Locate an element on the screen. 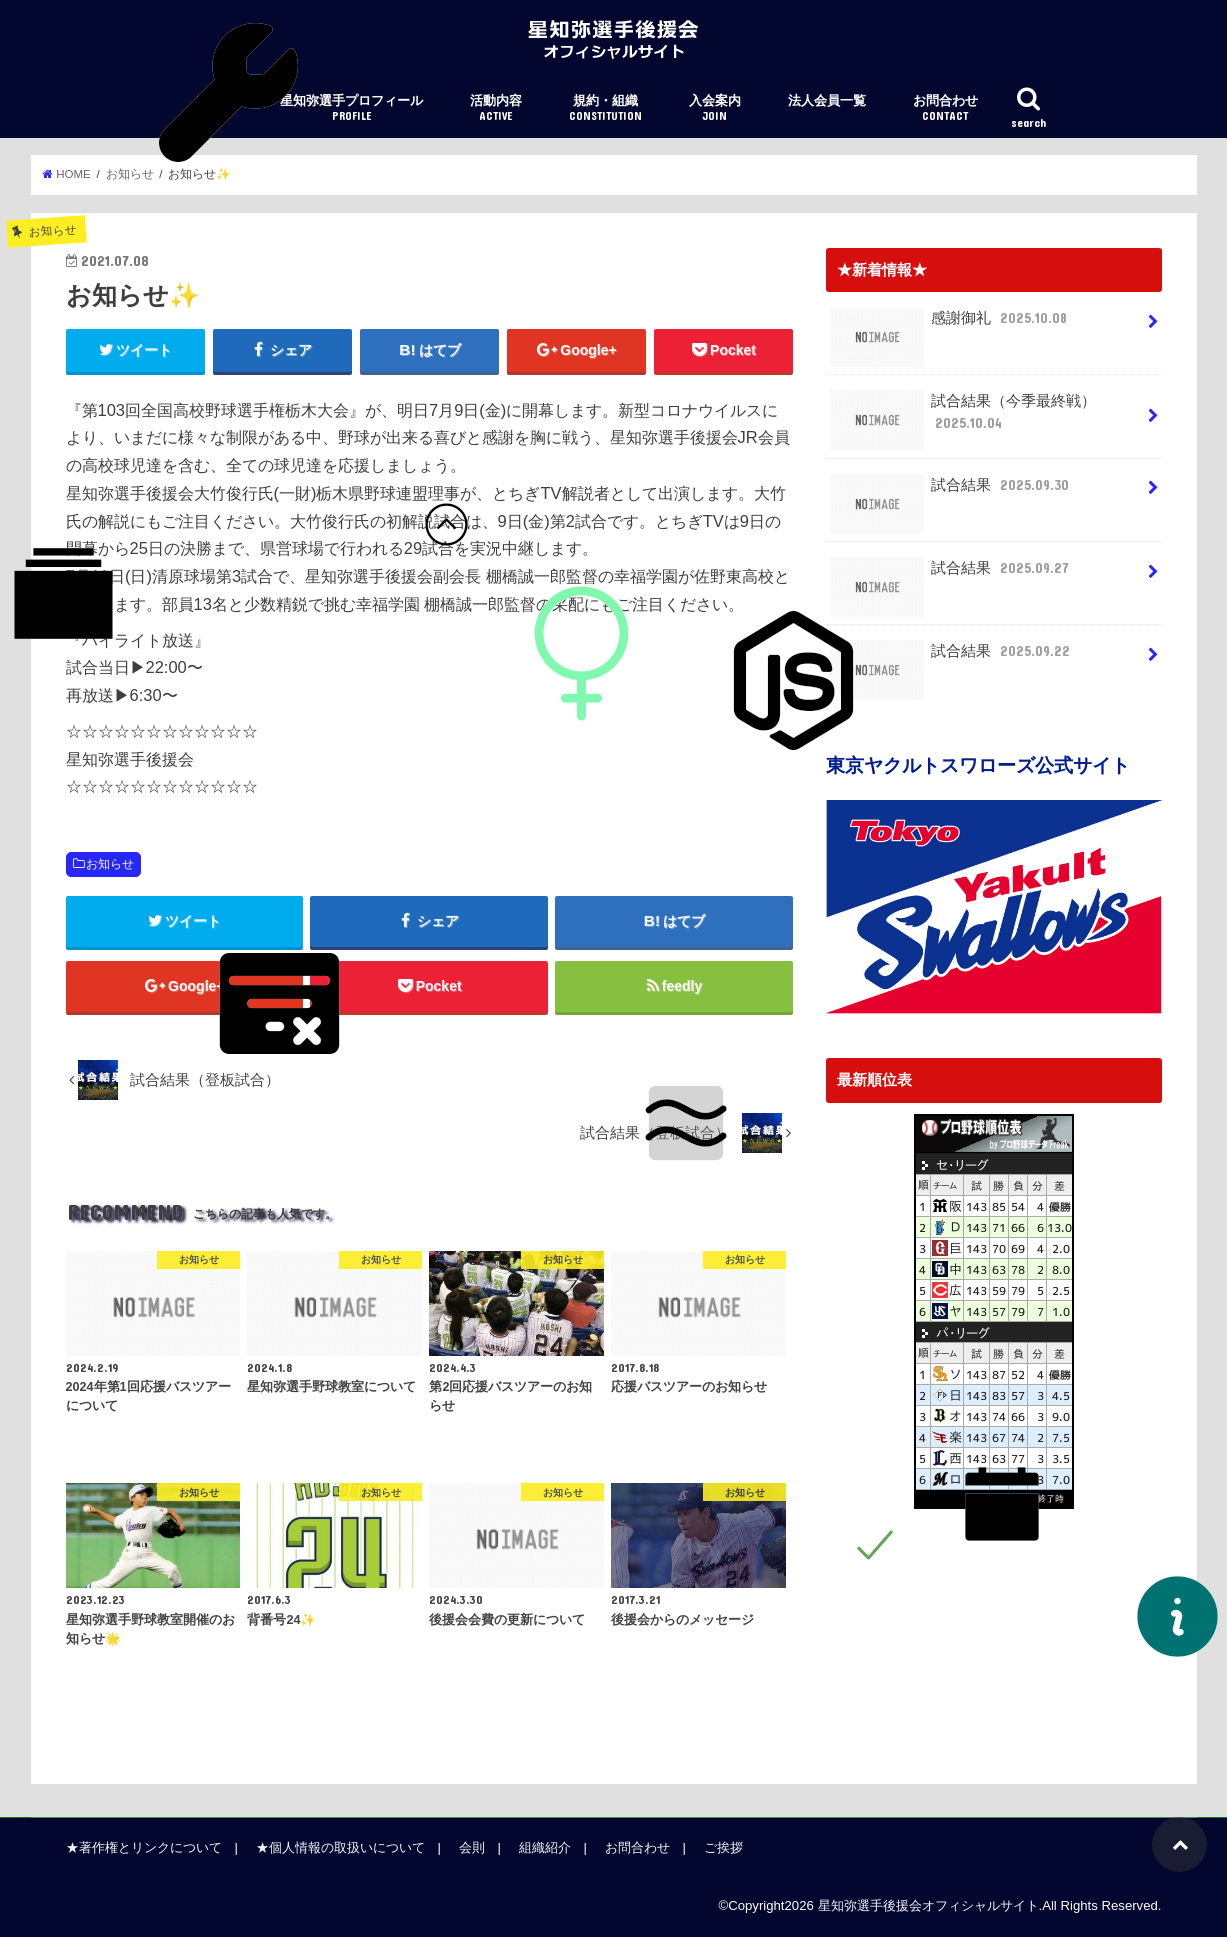 The height and width of the screenshot is (1937, 1227). clear all active filters is located at coordinates (279, 1003).